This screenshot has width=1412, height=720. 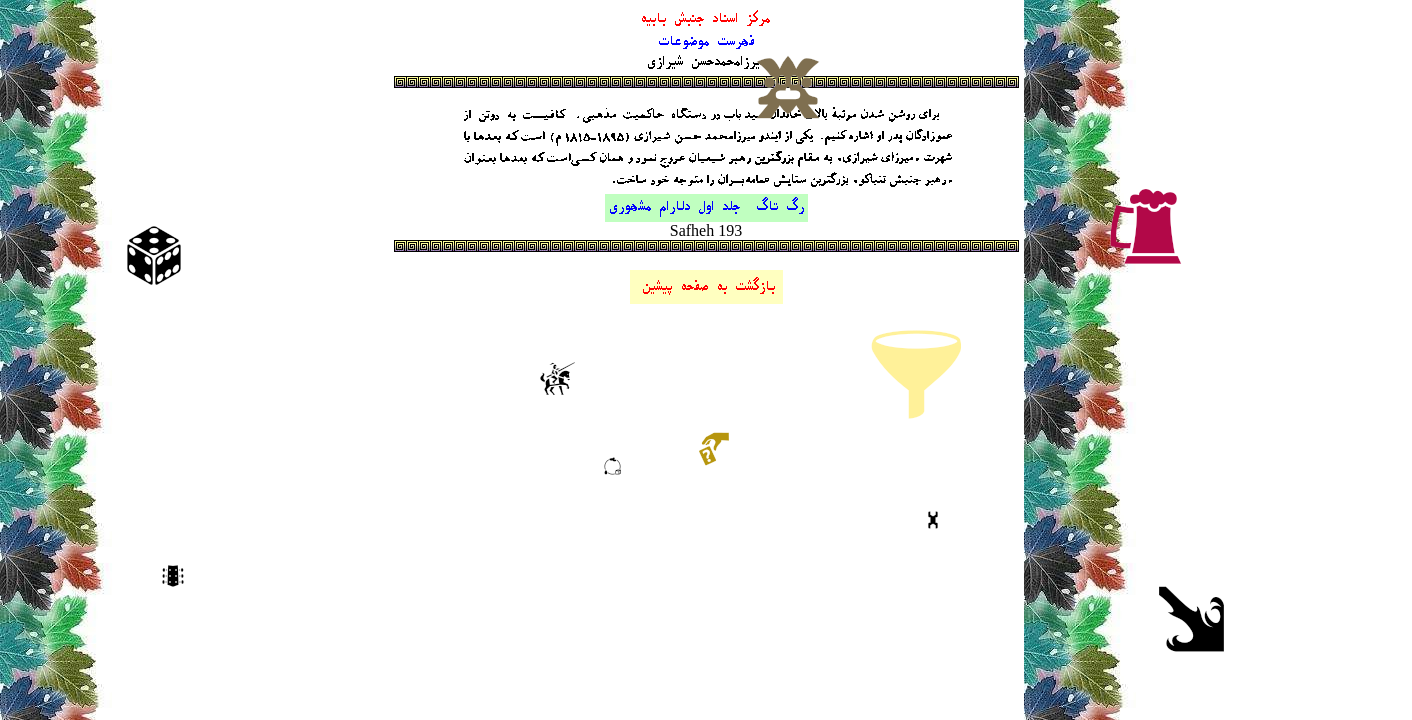 What do you see at coordinates (714, 449) in the screenshot?
I see `draw a random card from the deck` at bounding box center [714, 449].